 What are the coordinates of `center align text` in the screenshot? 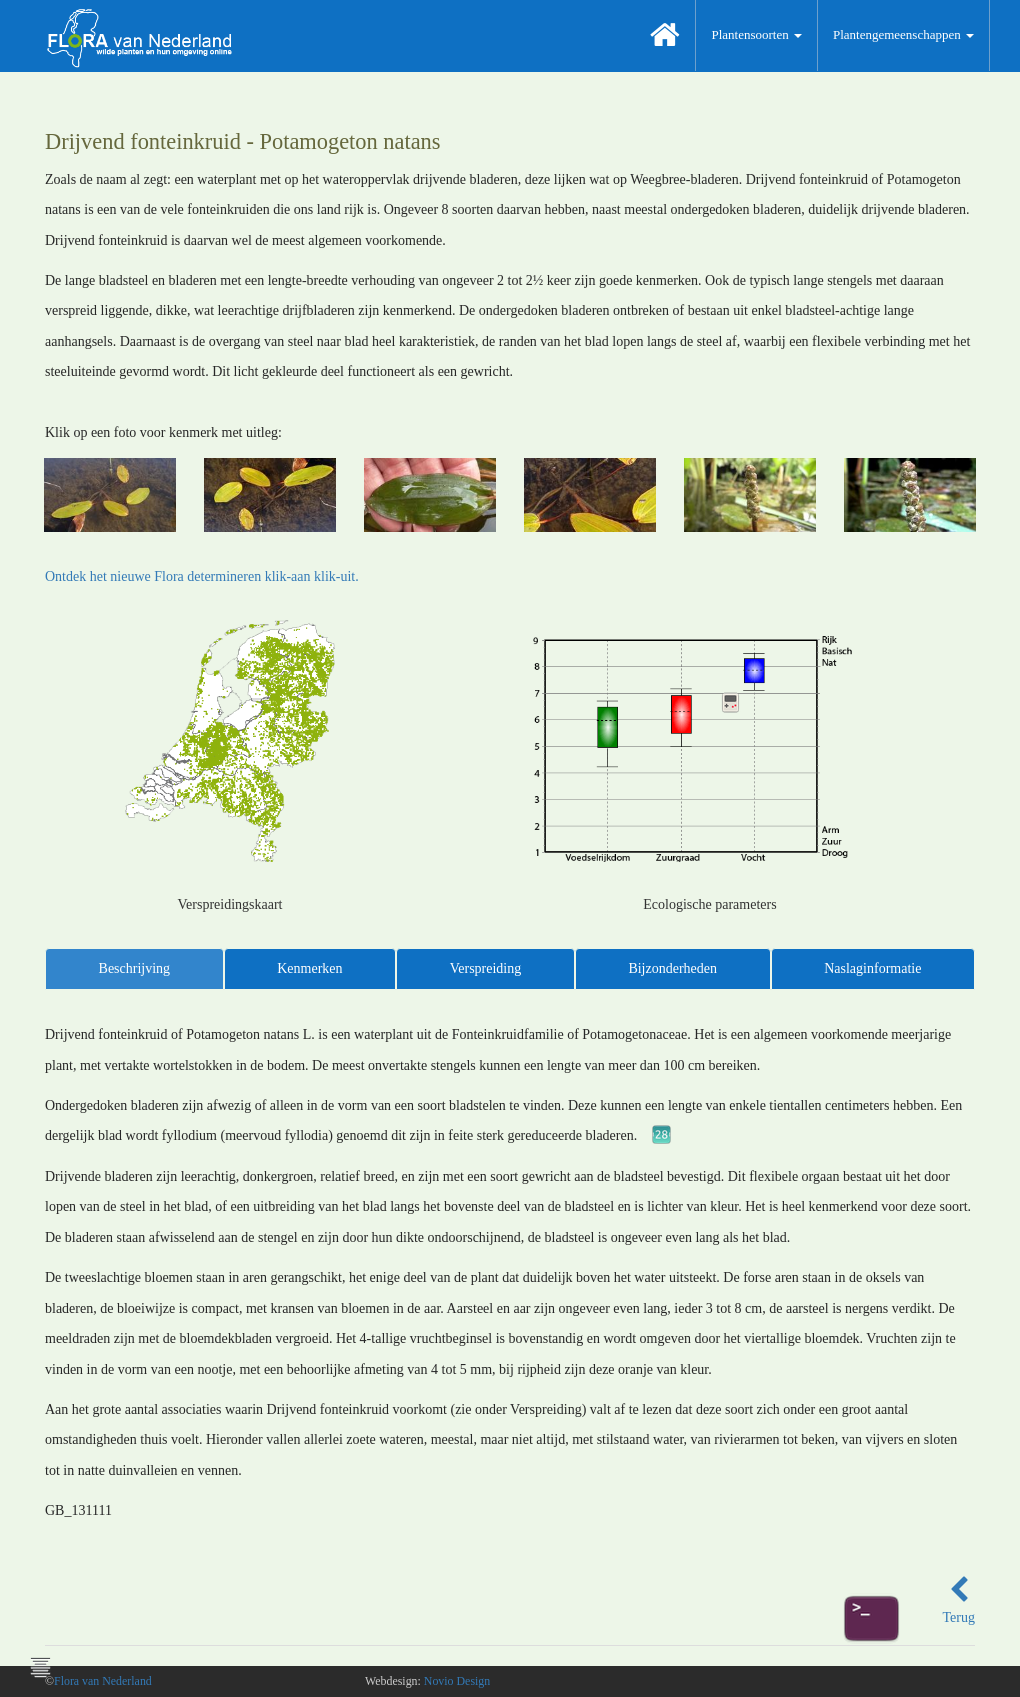 It's located at (40, 1667).